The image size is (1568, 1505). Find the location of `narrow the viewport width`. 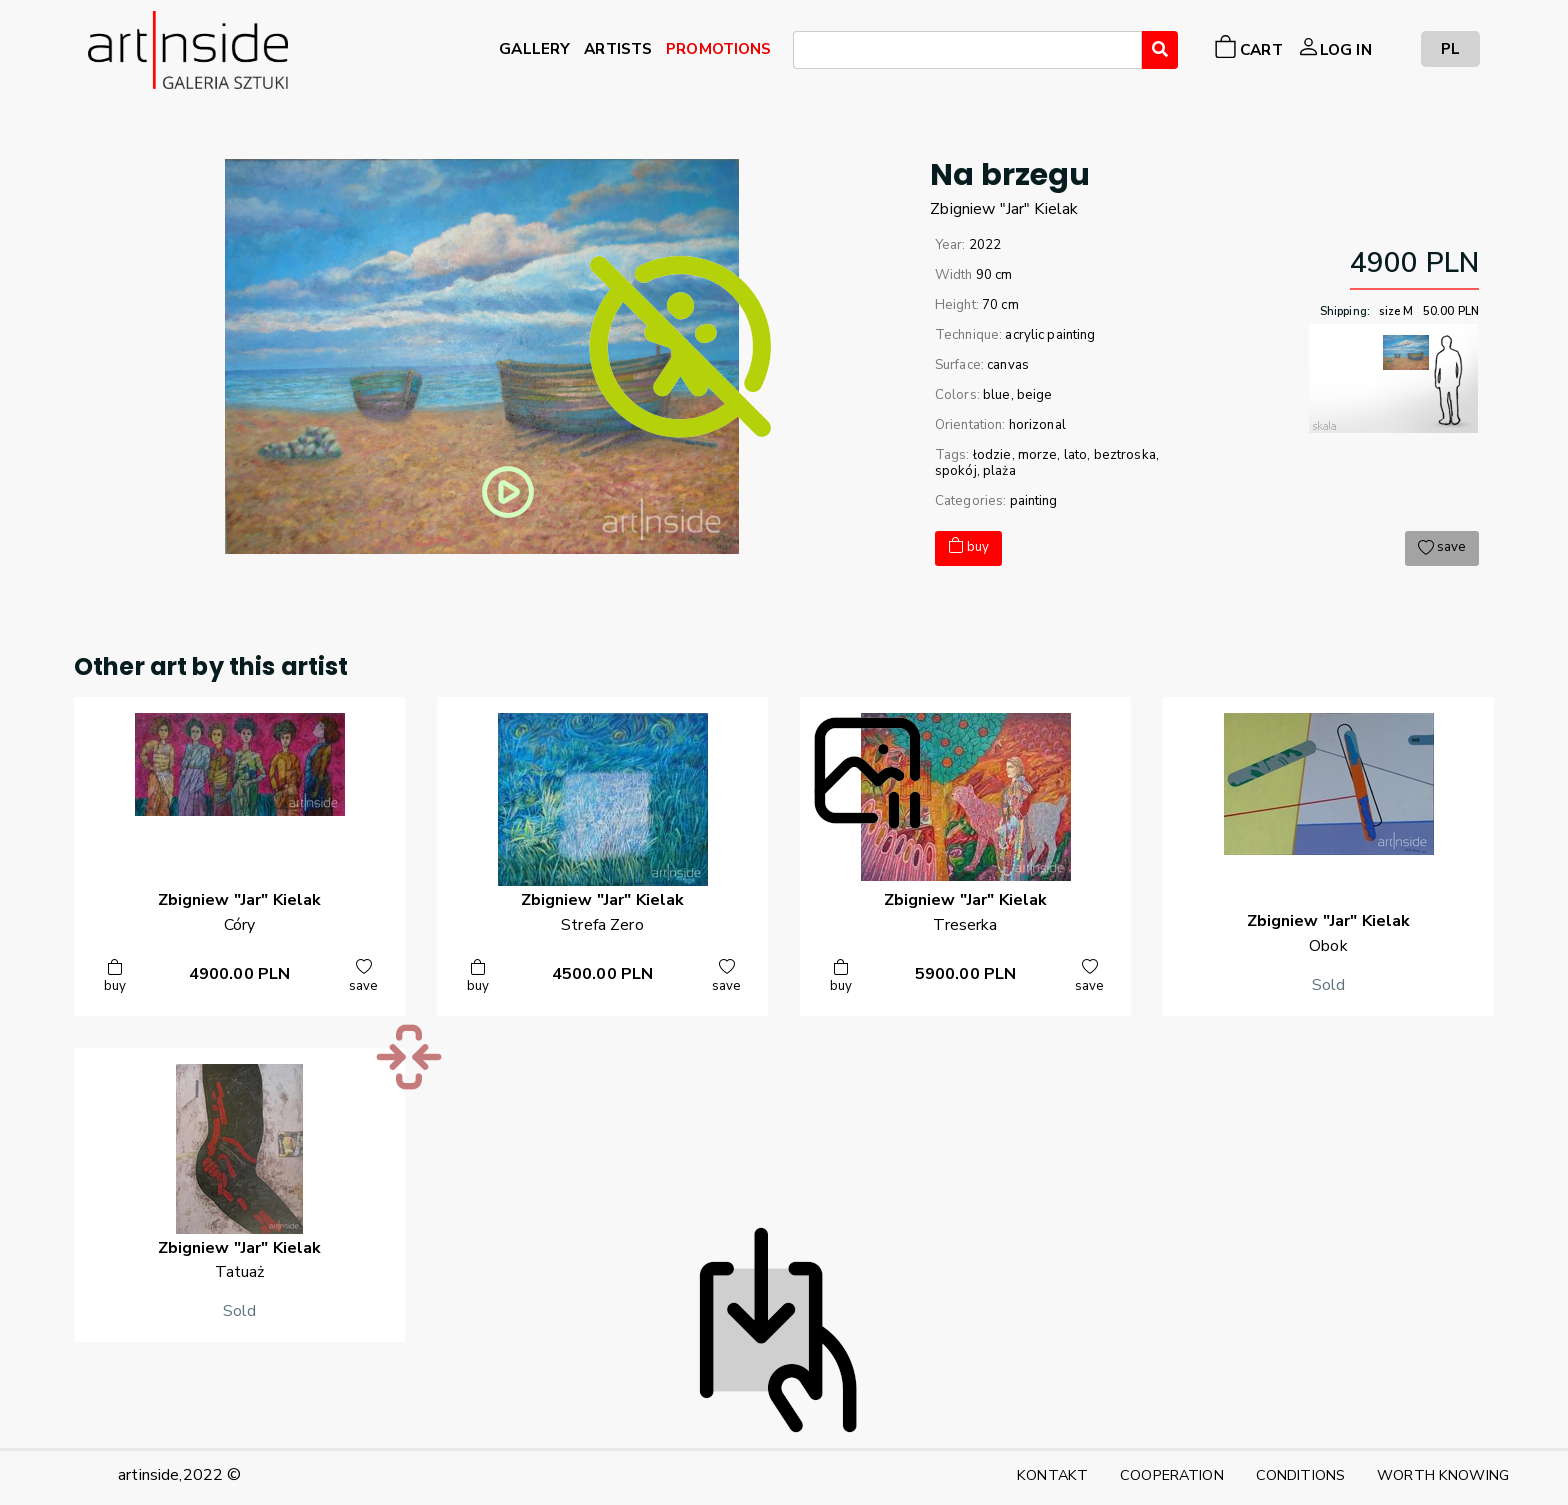

narrow the viewport width is located at coordinates (409, 1057).